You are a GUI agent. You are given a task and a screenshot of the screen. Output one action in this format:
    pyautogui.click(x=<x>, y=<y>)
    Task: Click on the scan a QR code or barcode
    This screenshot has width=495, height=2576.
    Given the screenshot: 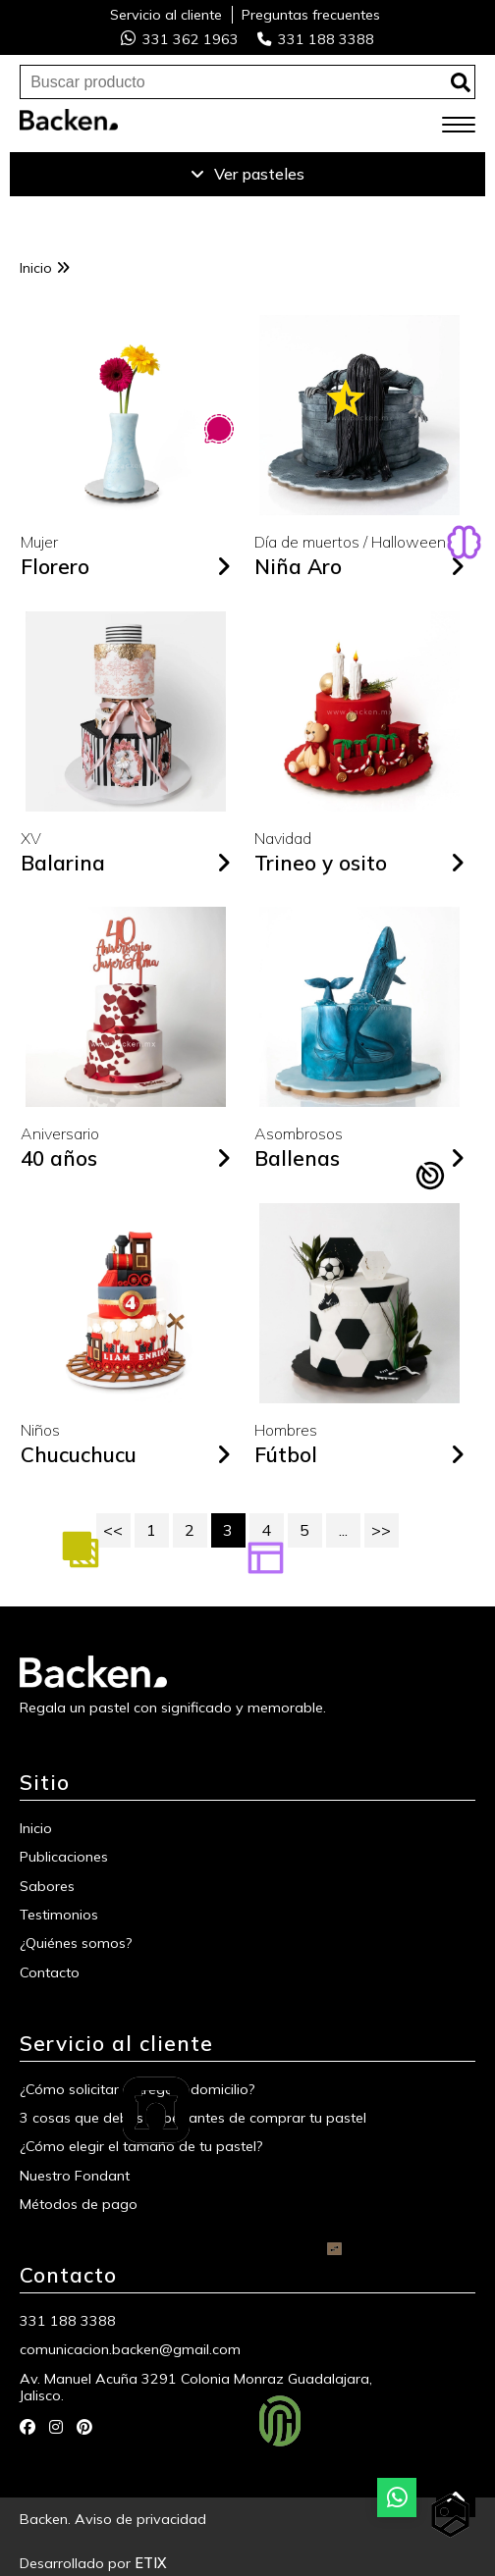 What is the action you would take?
    pyautogui.click(x=430, y=1176)
    